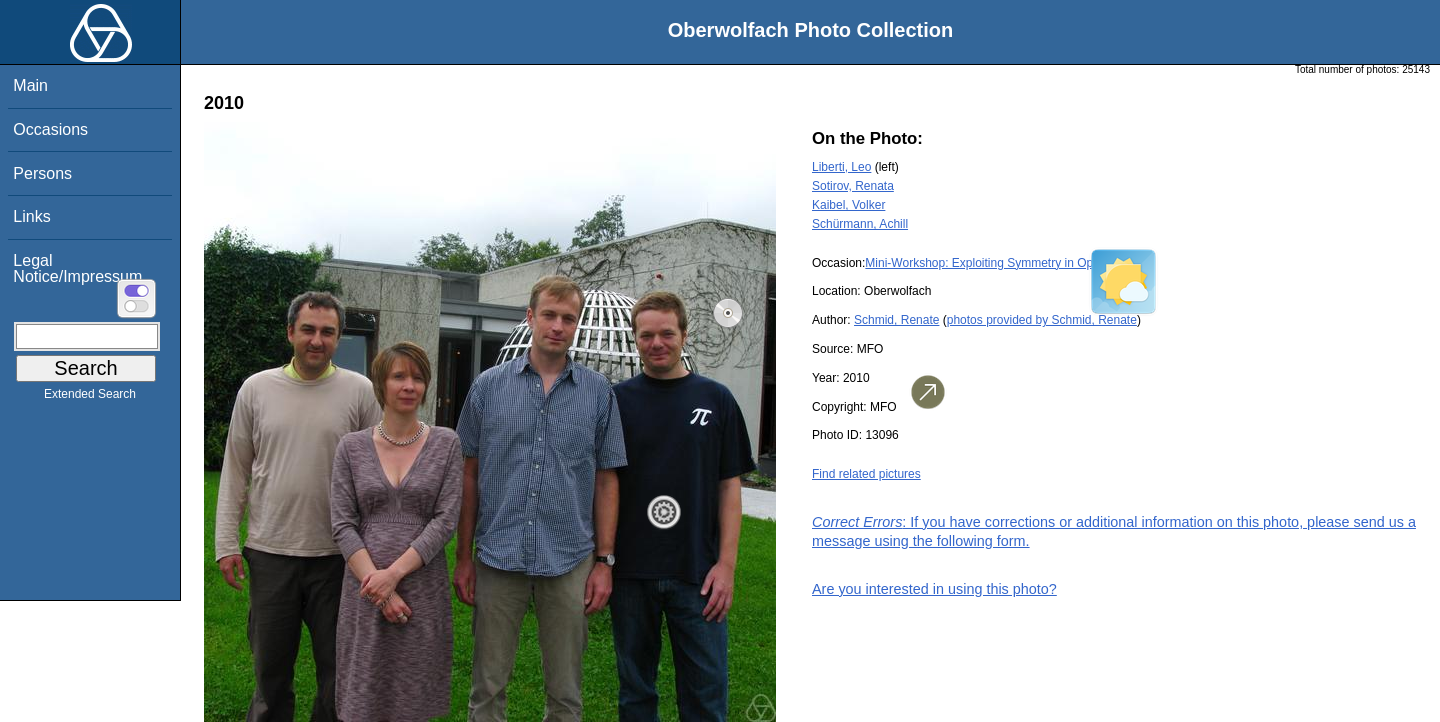 This screenshot has width=1440, height=722. What do you see at coordinates (728, 313) in the screenshot?
I see `indicates a blank CD-R disc ready for burning` at bounding box center [728, 313].